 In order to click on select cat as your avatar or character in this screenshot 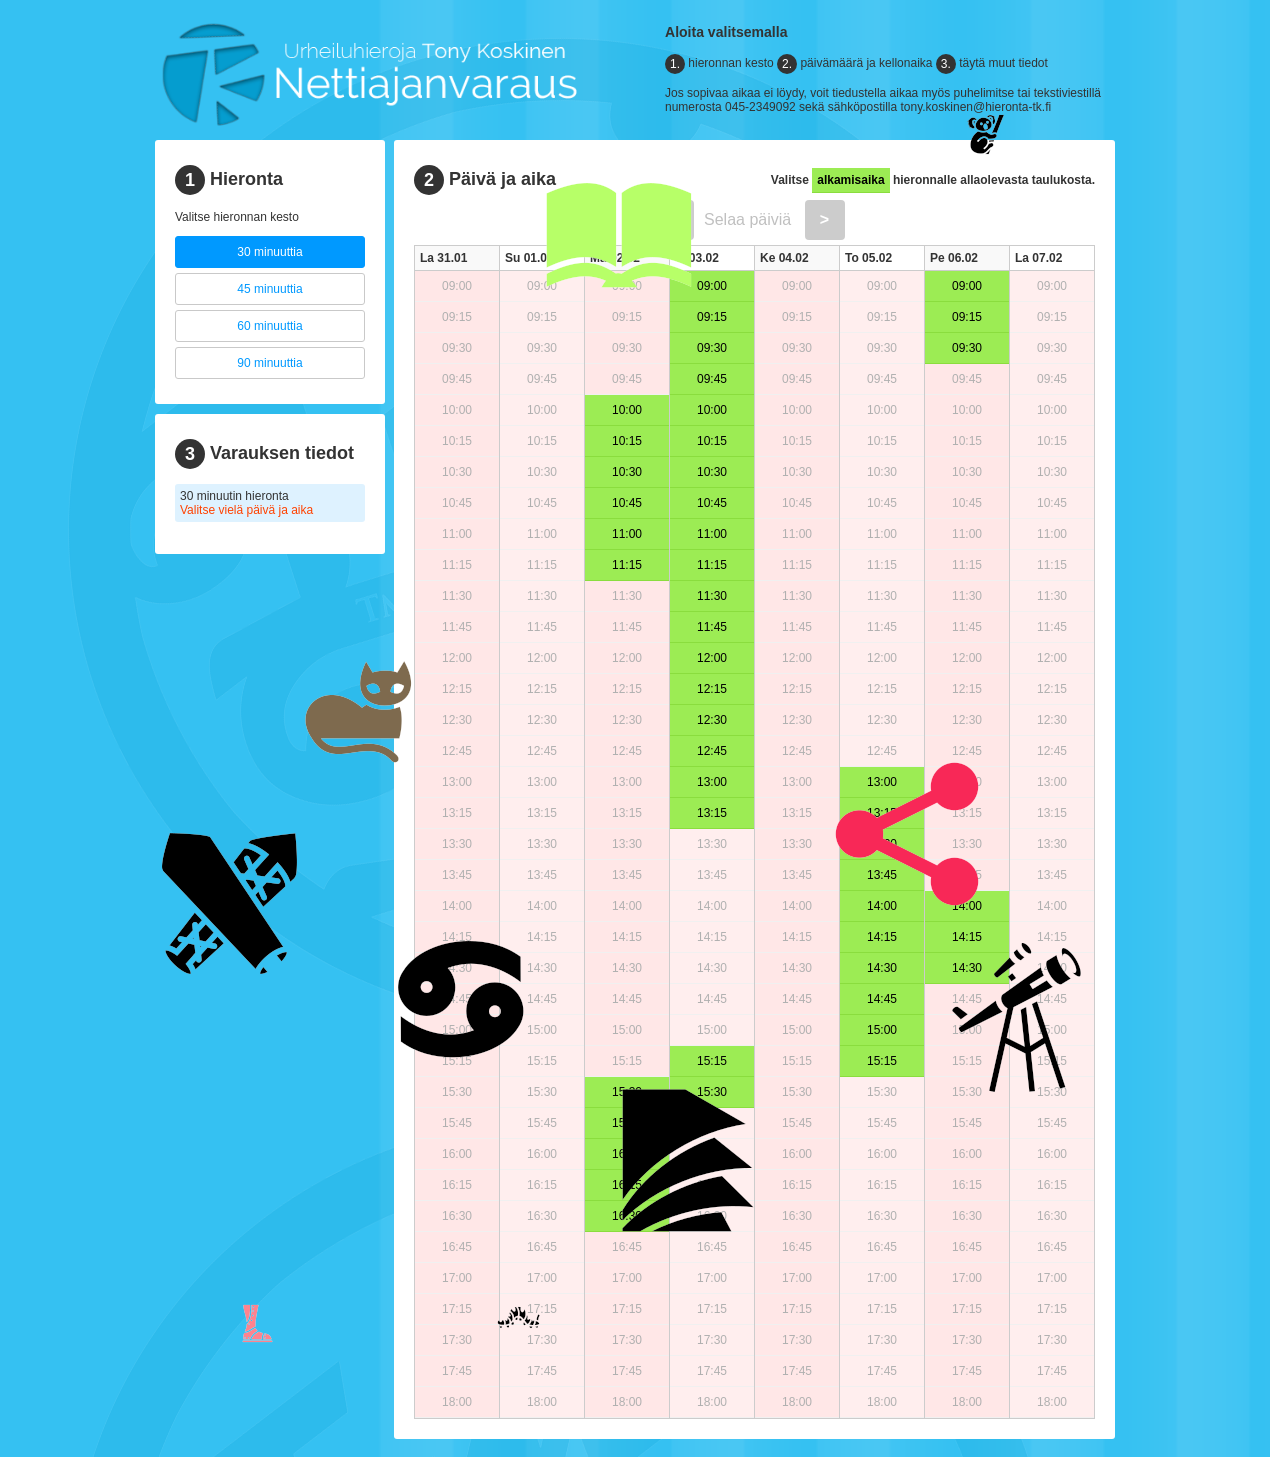, I will do `click(358, 710)`.